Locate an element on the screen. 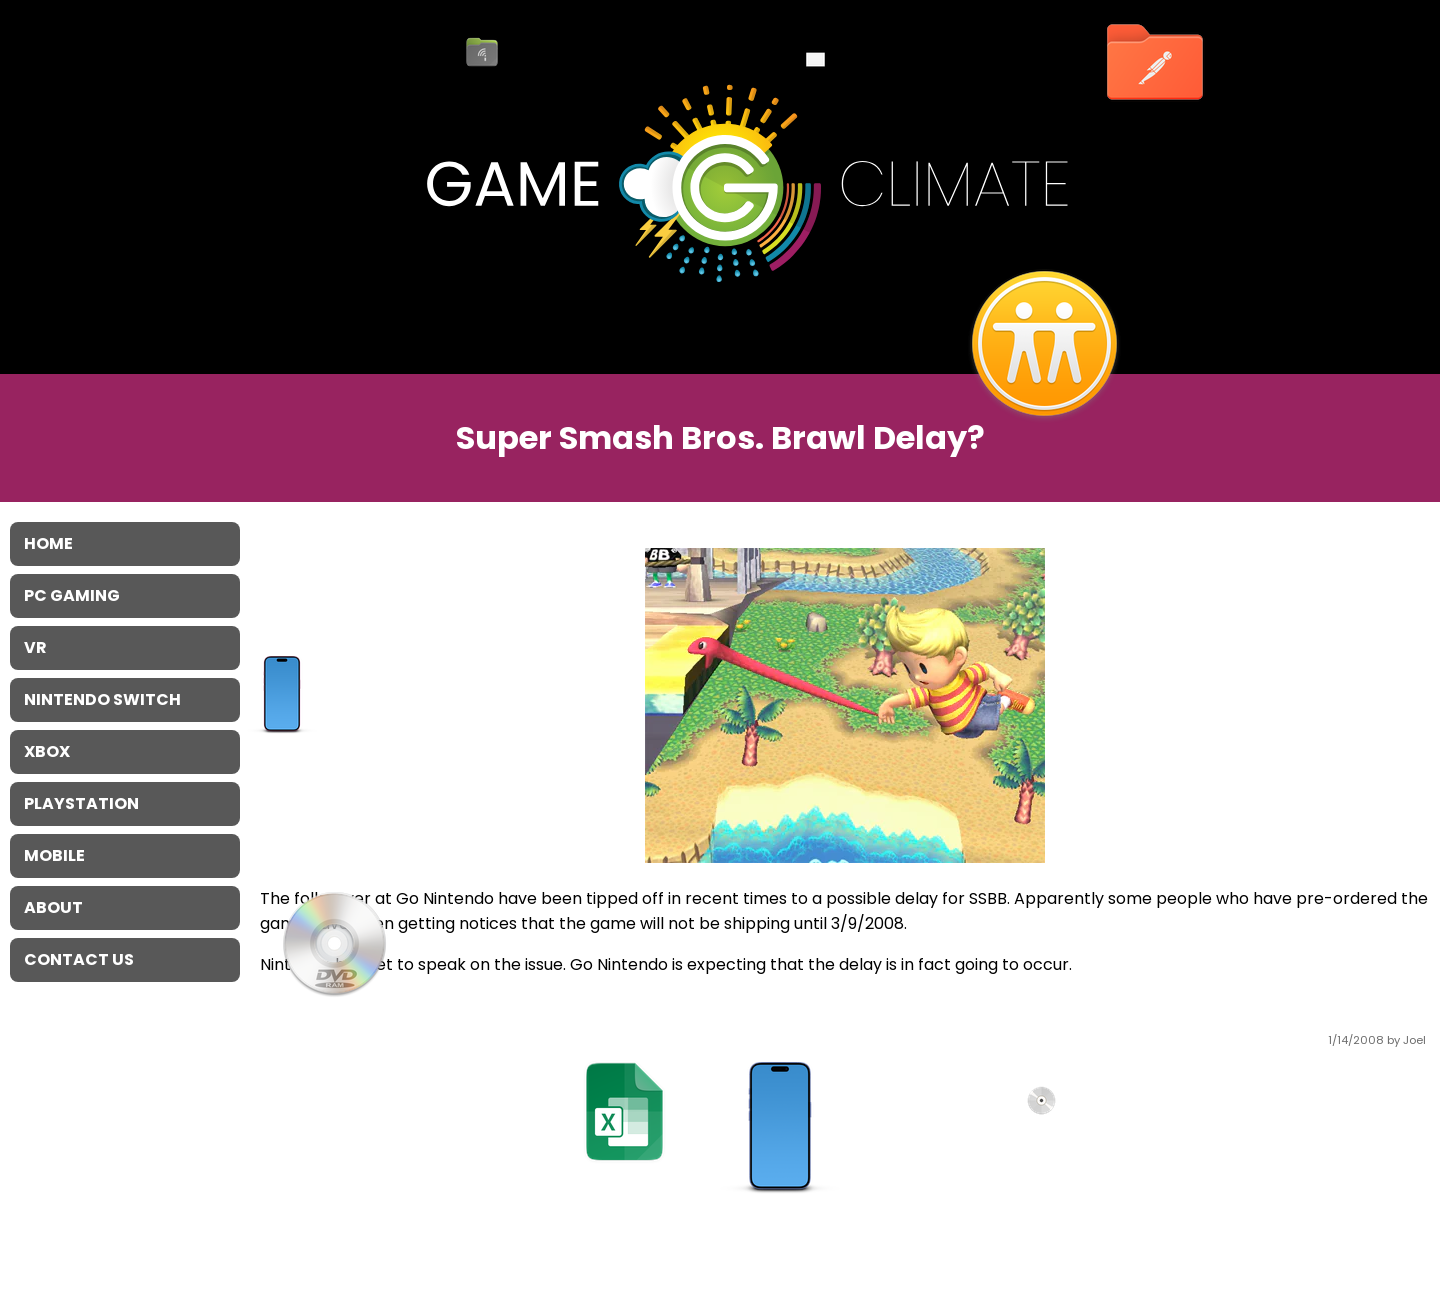 The width and height of the screenshot is (1440, 1296). indicates a DVD-RAM disc in the system is located at coordinates (334, 945).